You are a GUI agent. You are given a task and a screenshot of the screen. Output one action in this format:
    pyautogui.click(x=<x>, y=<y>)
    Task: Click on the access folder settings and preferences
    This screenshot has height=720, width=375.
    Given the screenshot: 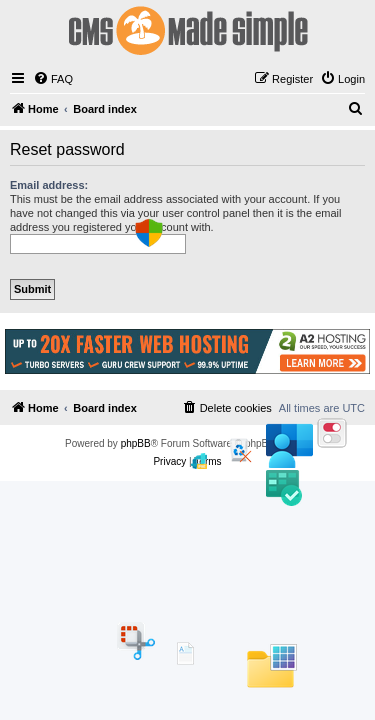 What is the action you would take?
    pyautogui.click(x=270, y=670)
    